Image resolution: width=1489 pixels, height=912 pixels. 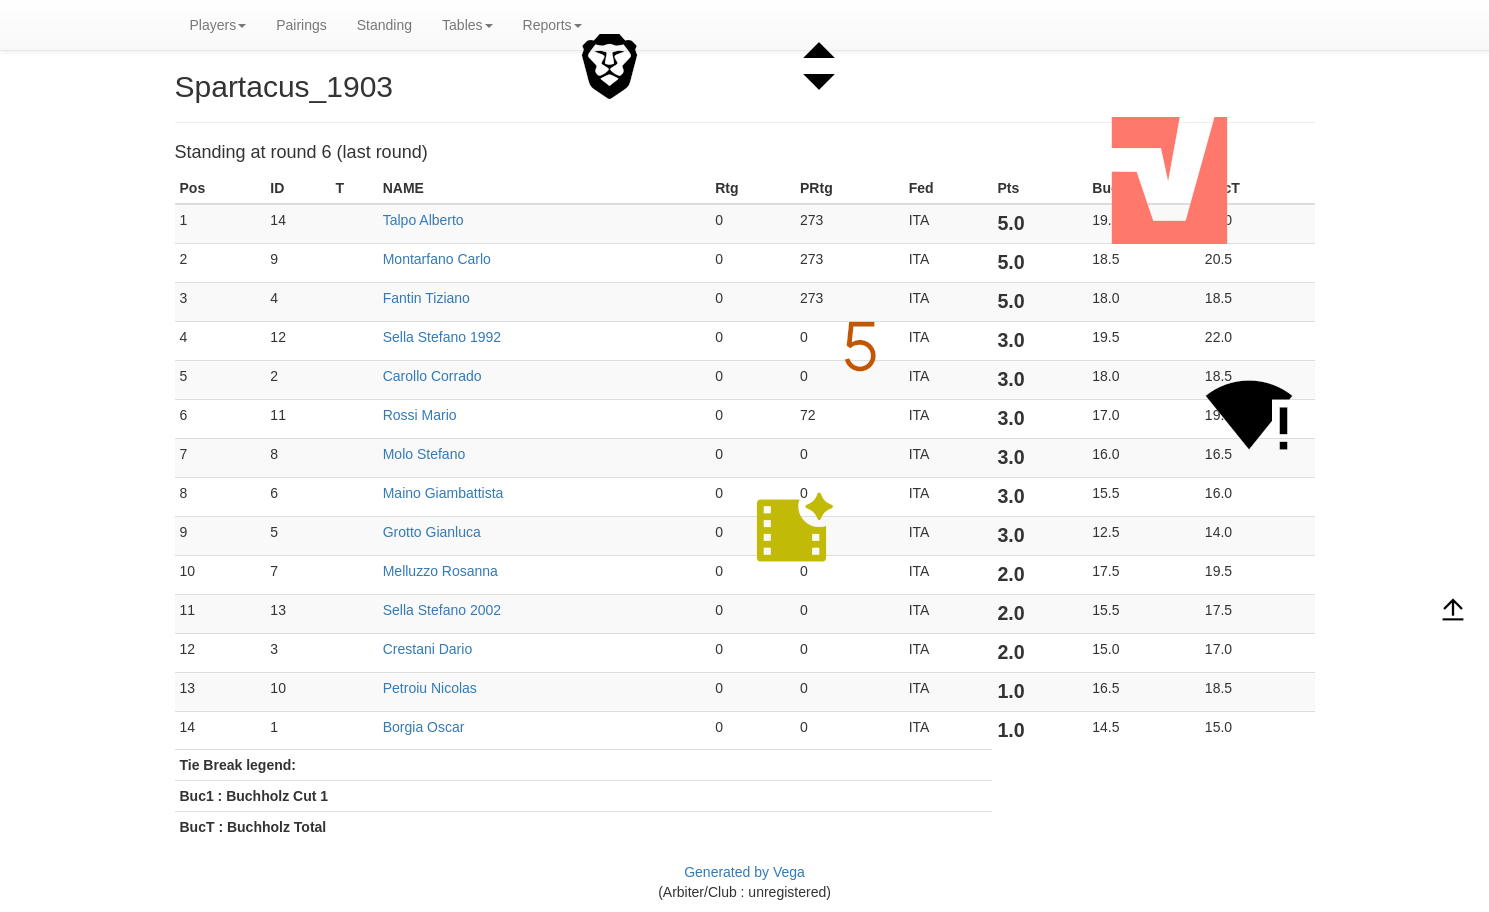 I want to click on open brave browser, so click(x=609, y=66).